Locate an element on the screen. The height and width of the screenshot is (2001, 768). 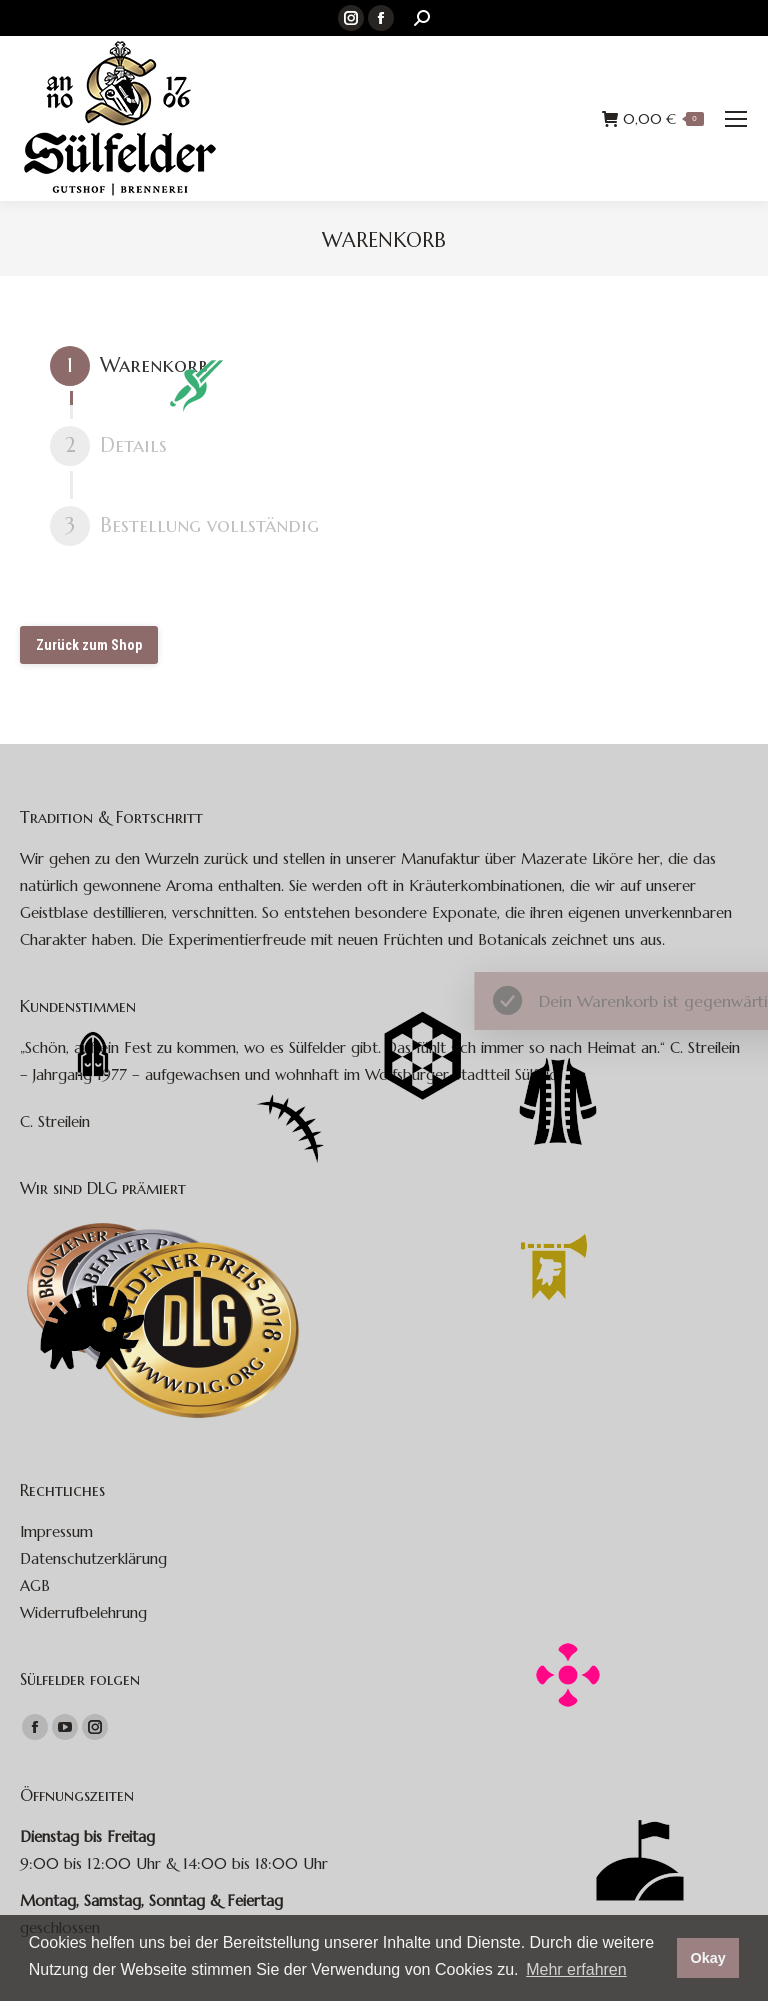
capture territory or claim a strategic point is located at coordinates (640, 1857).